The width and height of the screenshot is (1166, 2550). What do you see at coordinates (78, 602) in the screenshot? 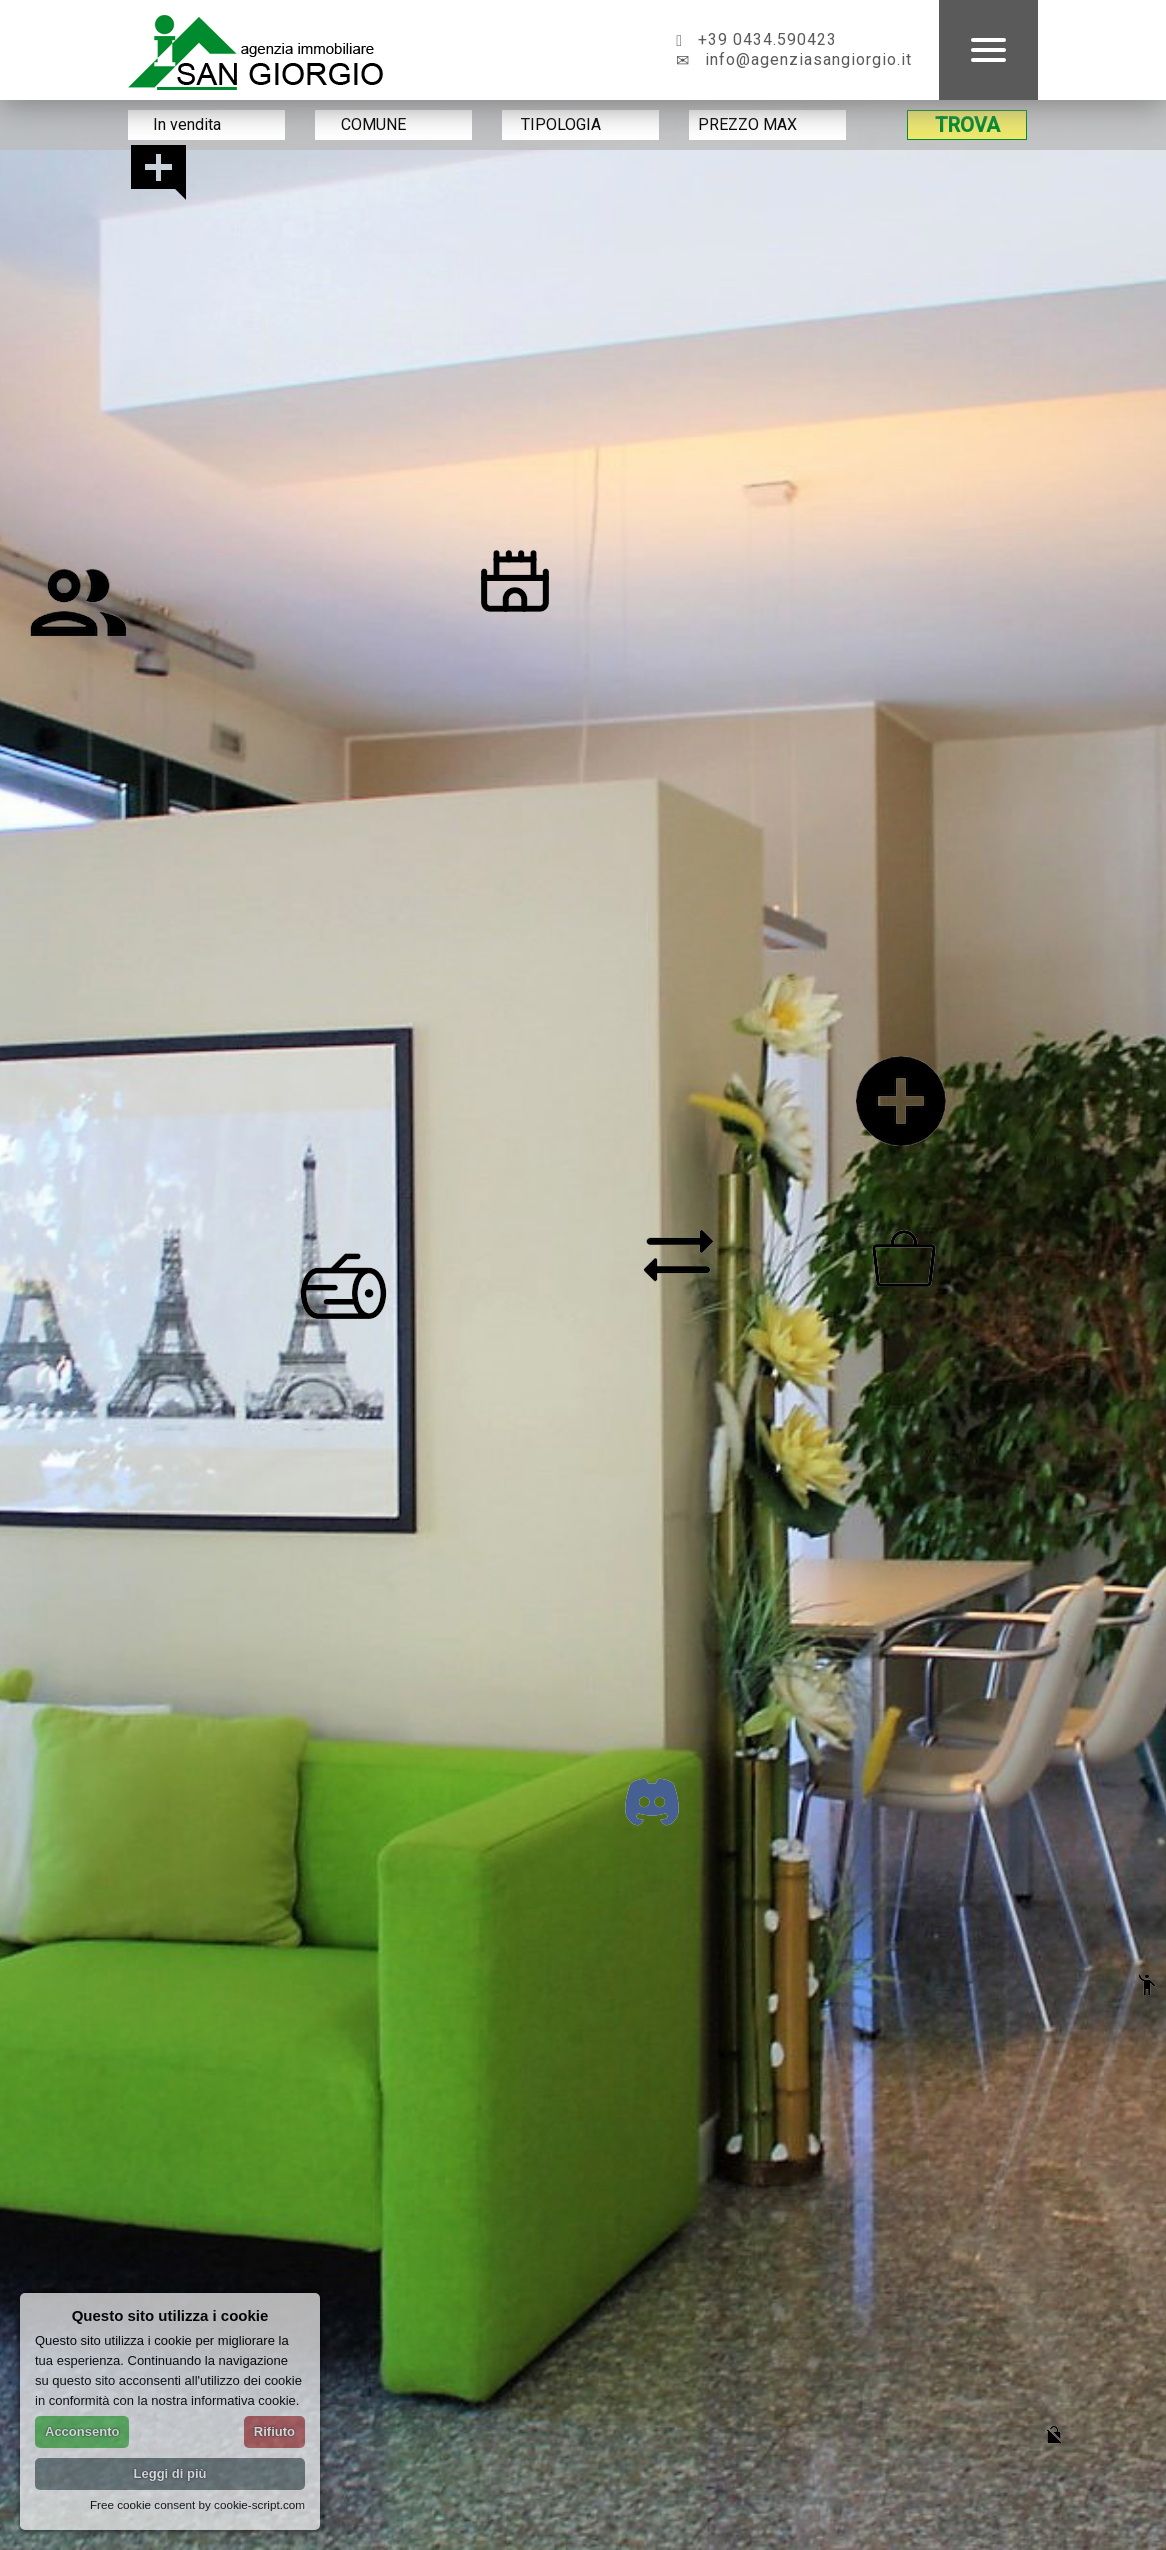
I see `view group members` at bounding box center [78, 602].